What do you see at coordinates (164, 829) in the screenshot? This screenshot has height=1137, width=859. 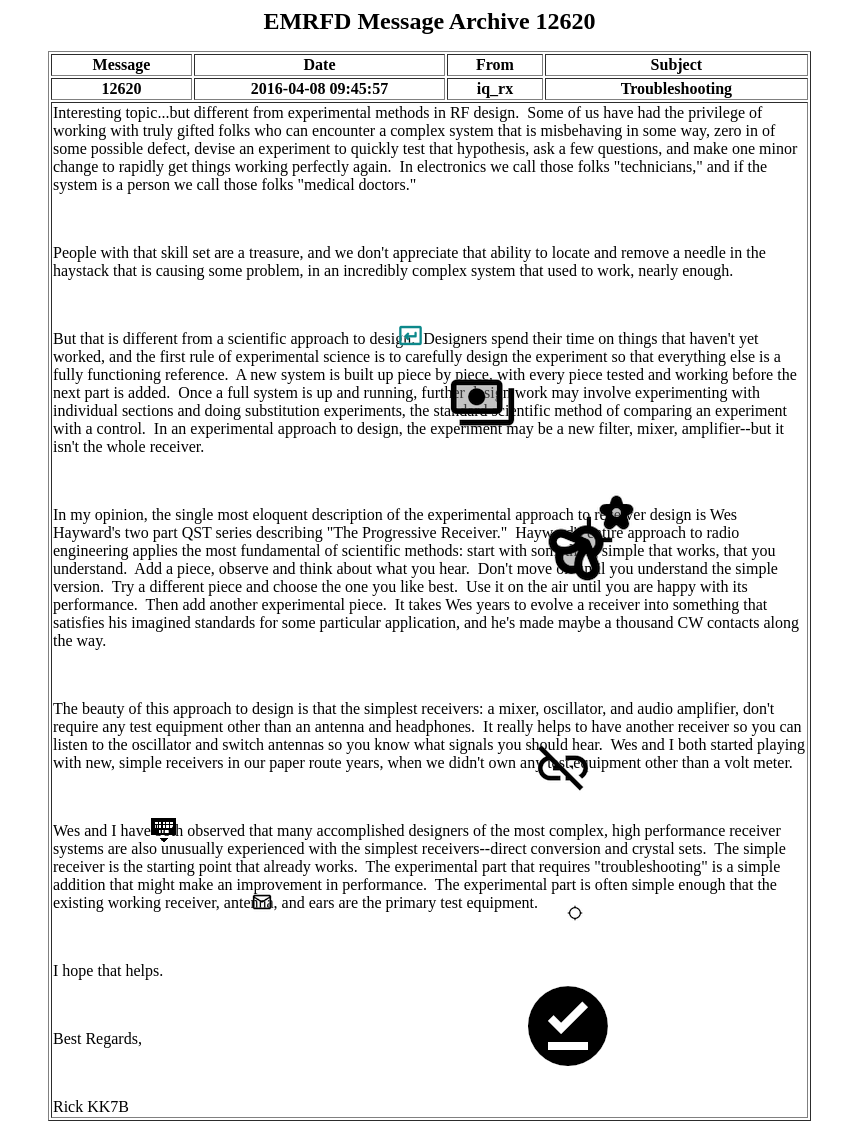 I see `hide the on-screen keyboard` at bounding box center [164, 829].